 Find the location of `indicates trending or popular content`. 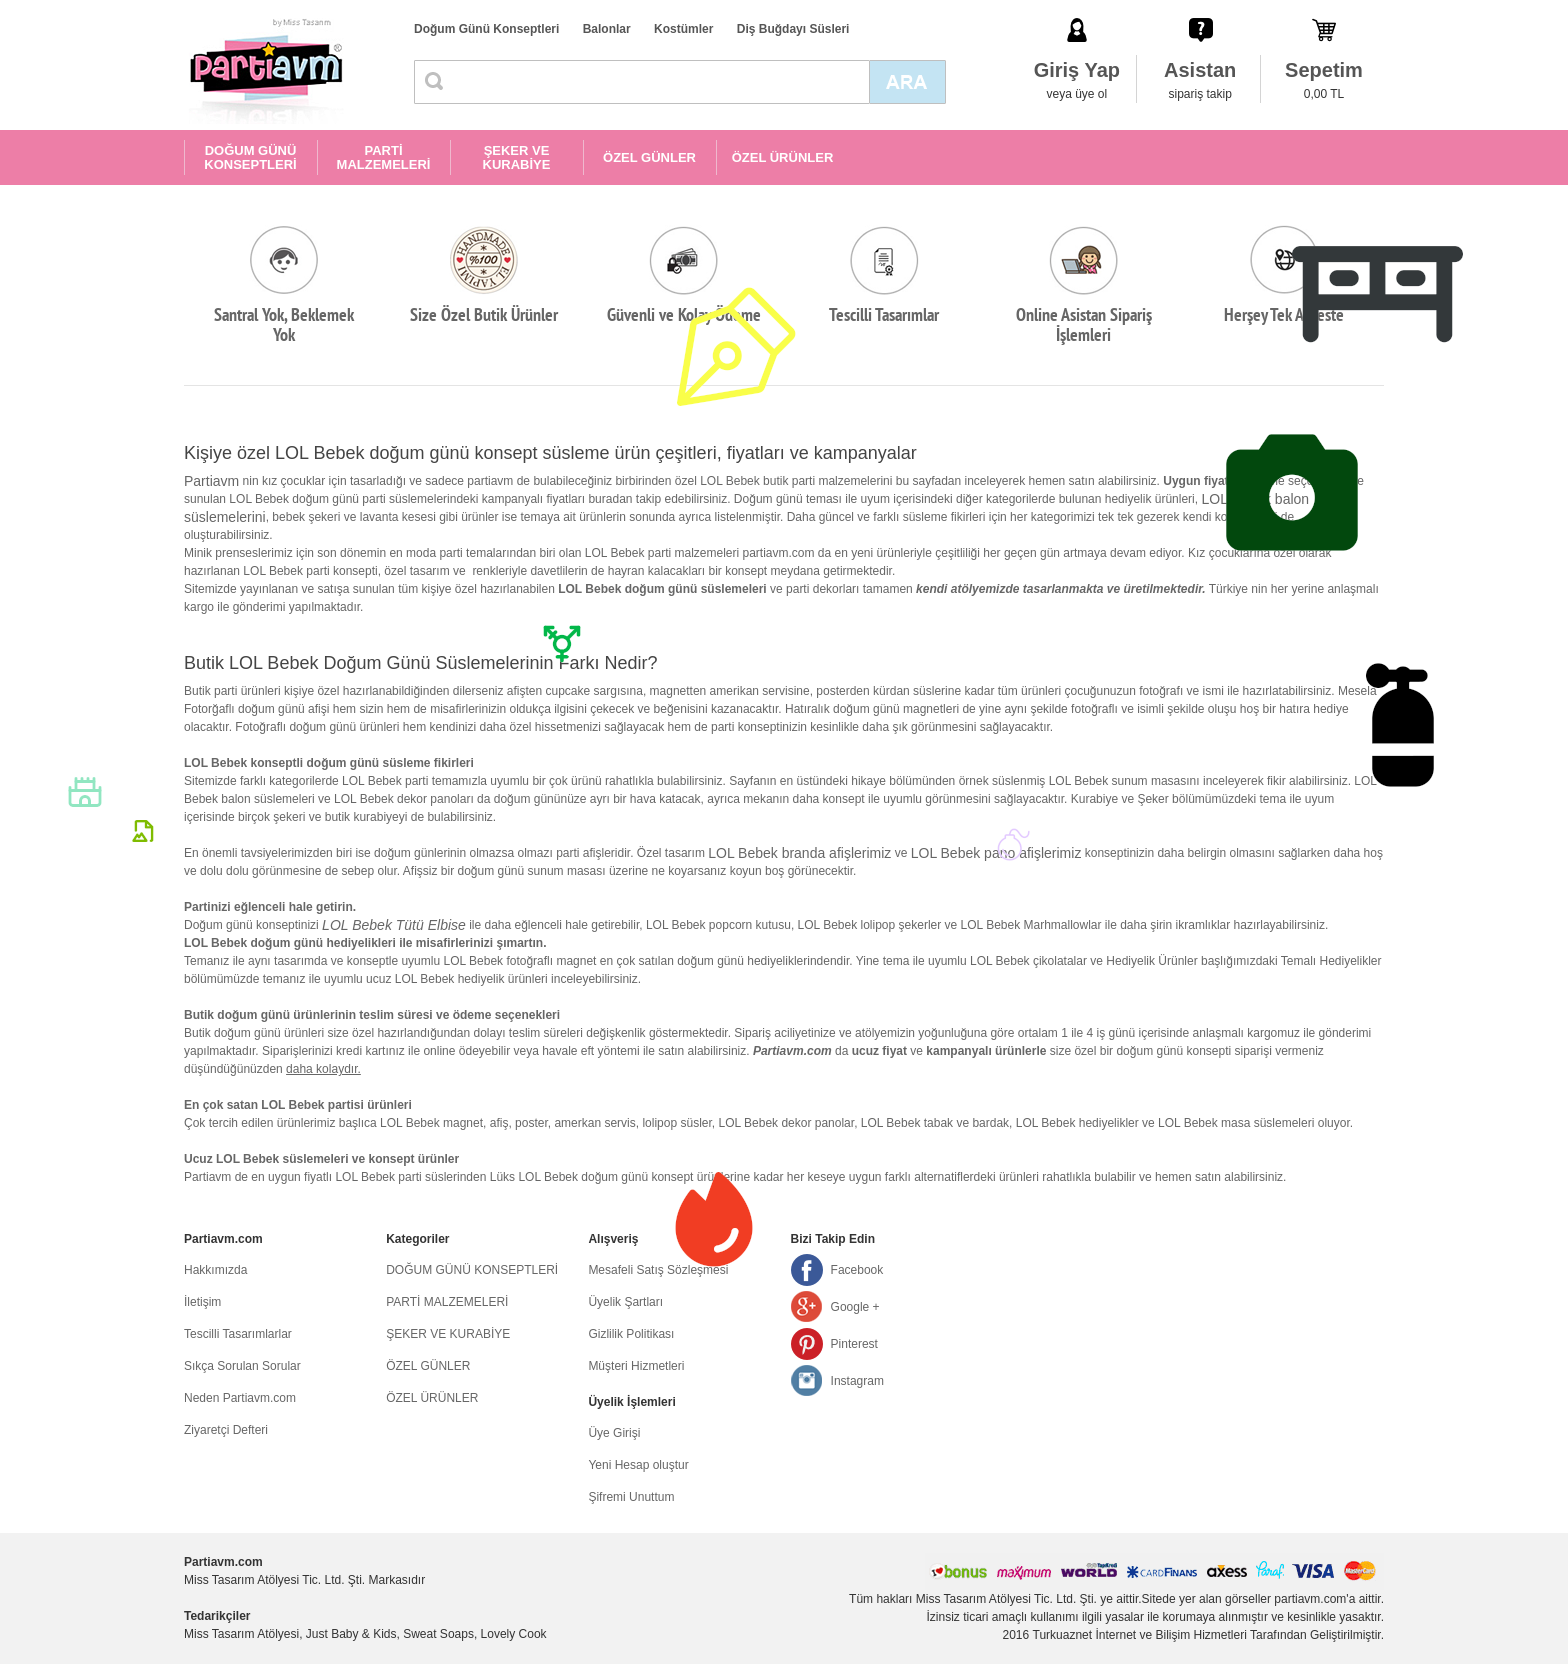

indicates trending or popular content is located at coordinates (714, 1221).